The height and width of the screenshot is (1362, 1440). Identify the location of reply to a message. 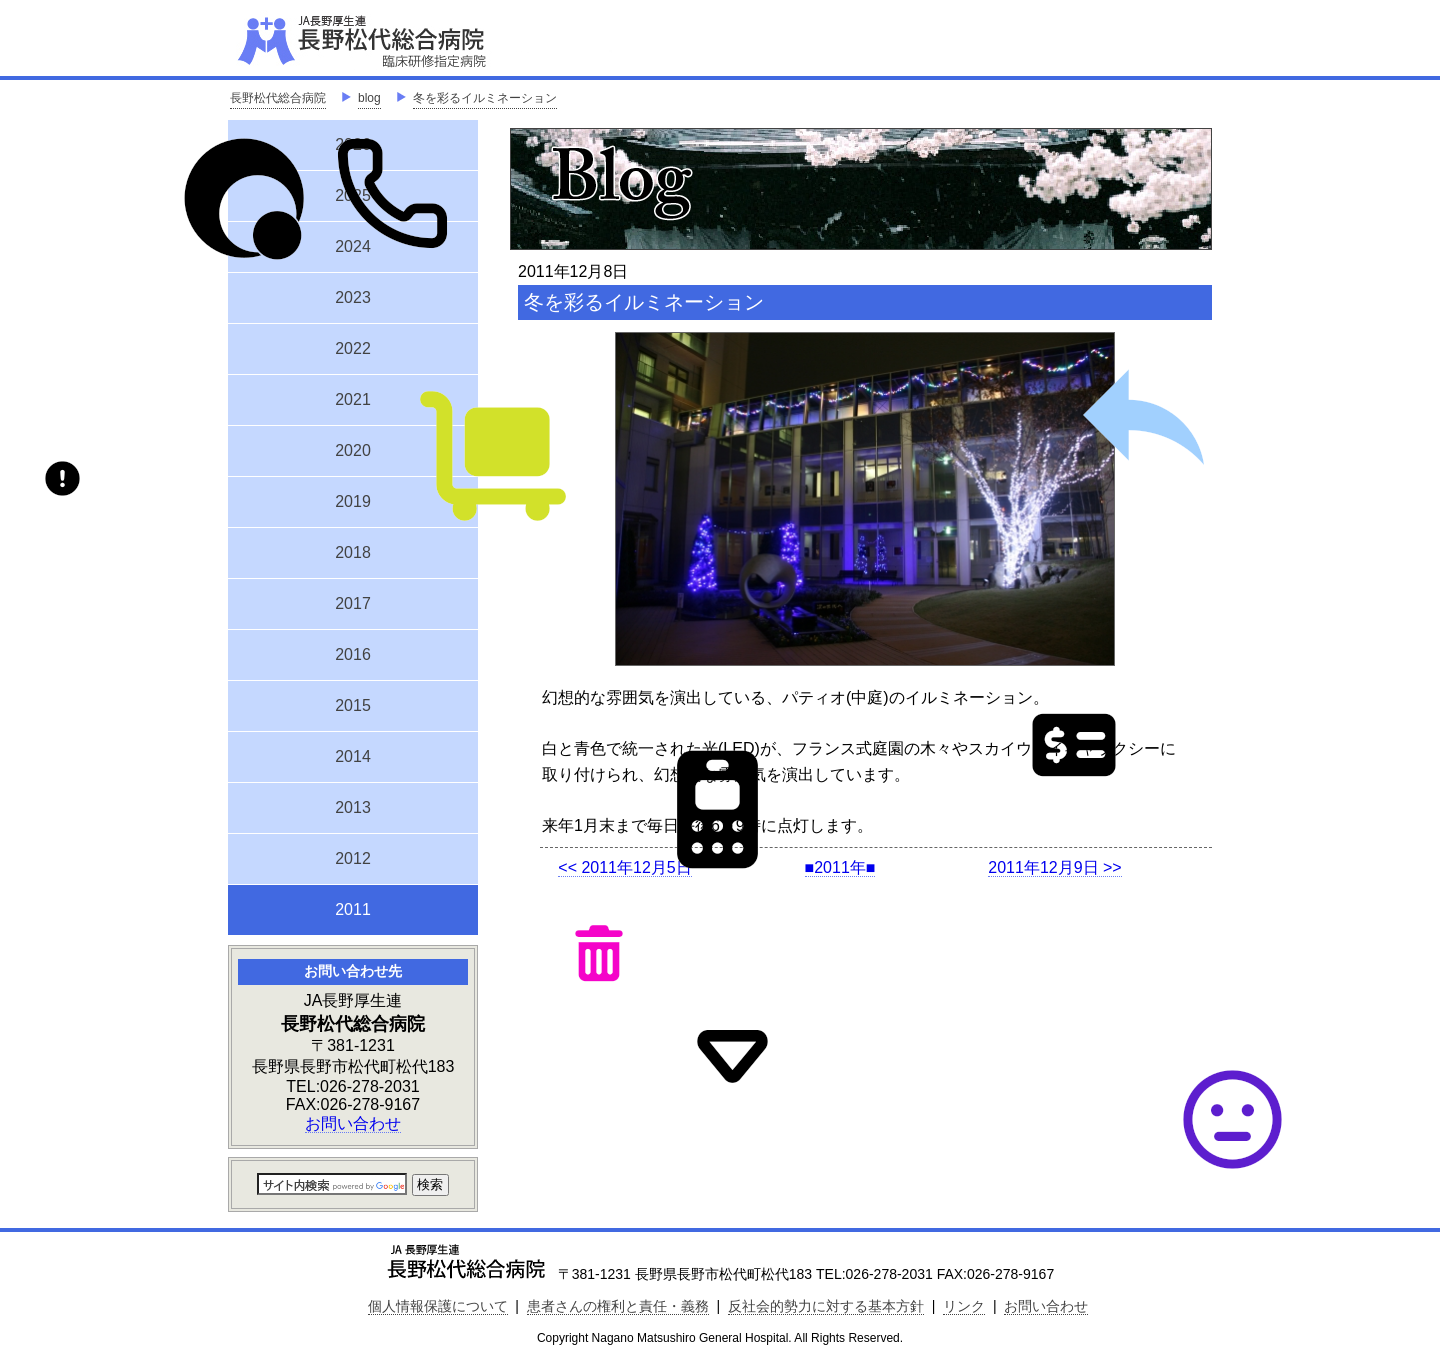
(1144, 415).